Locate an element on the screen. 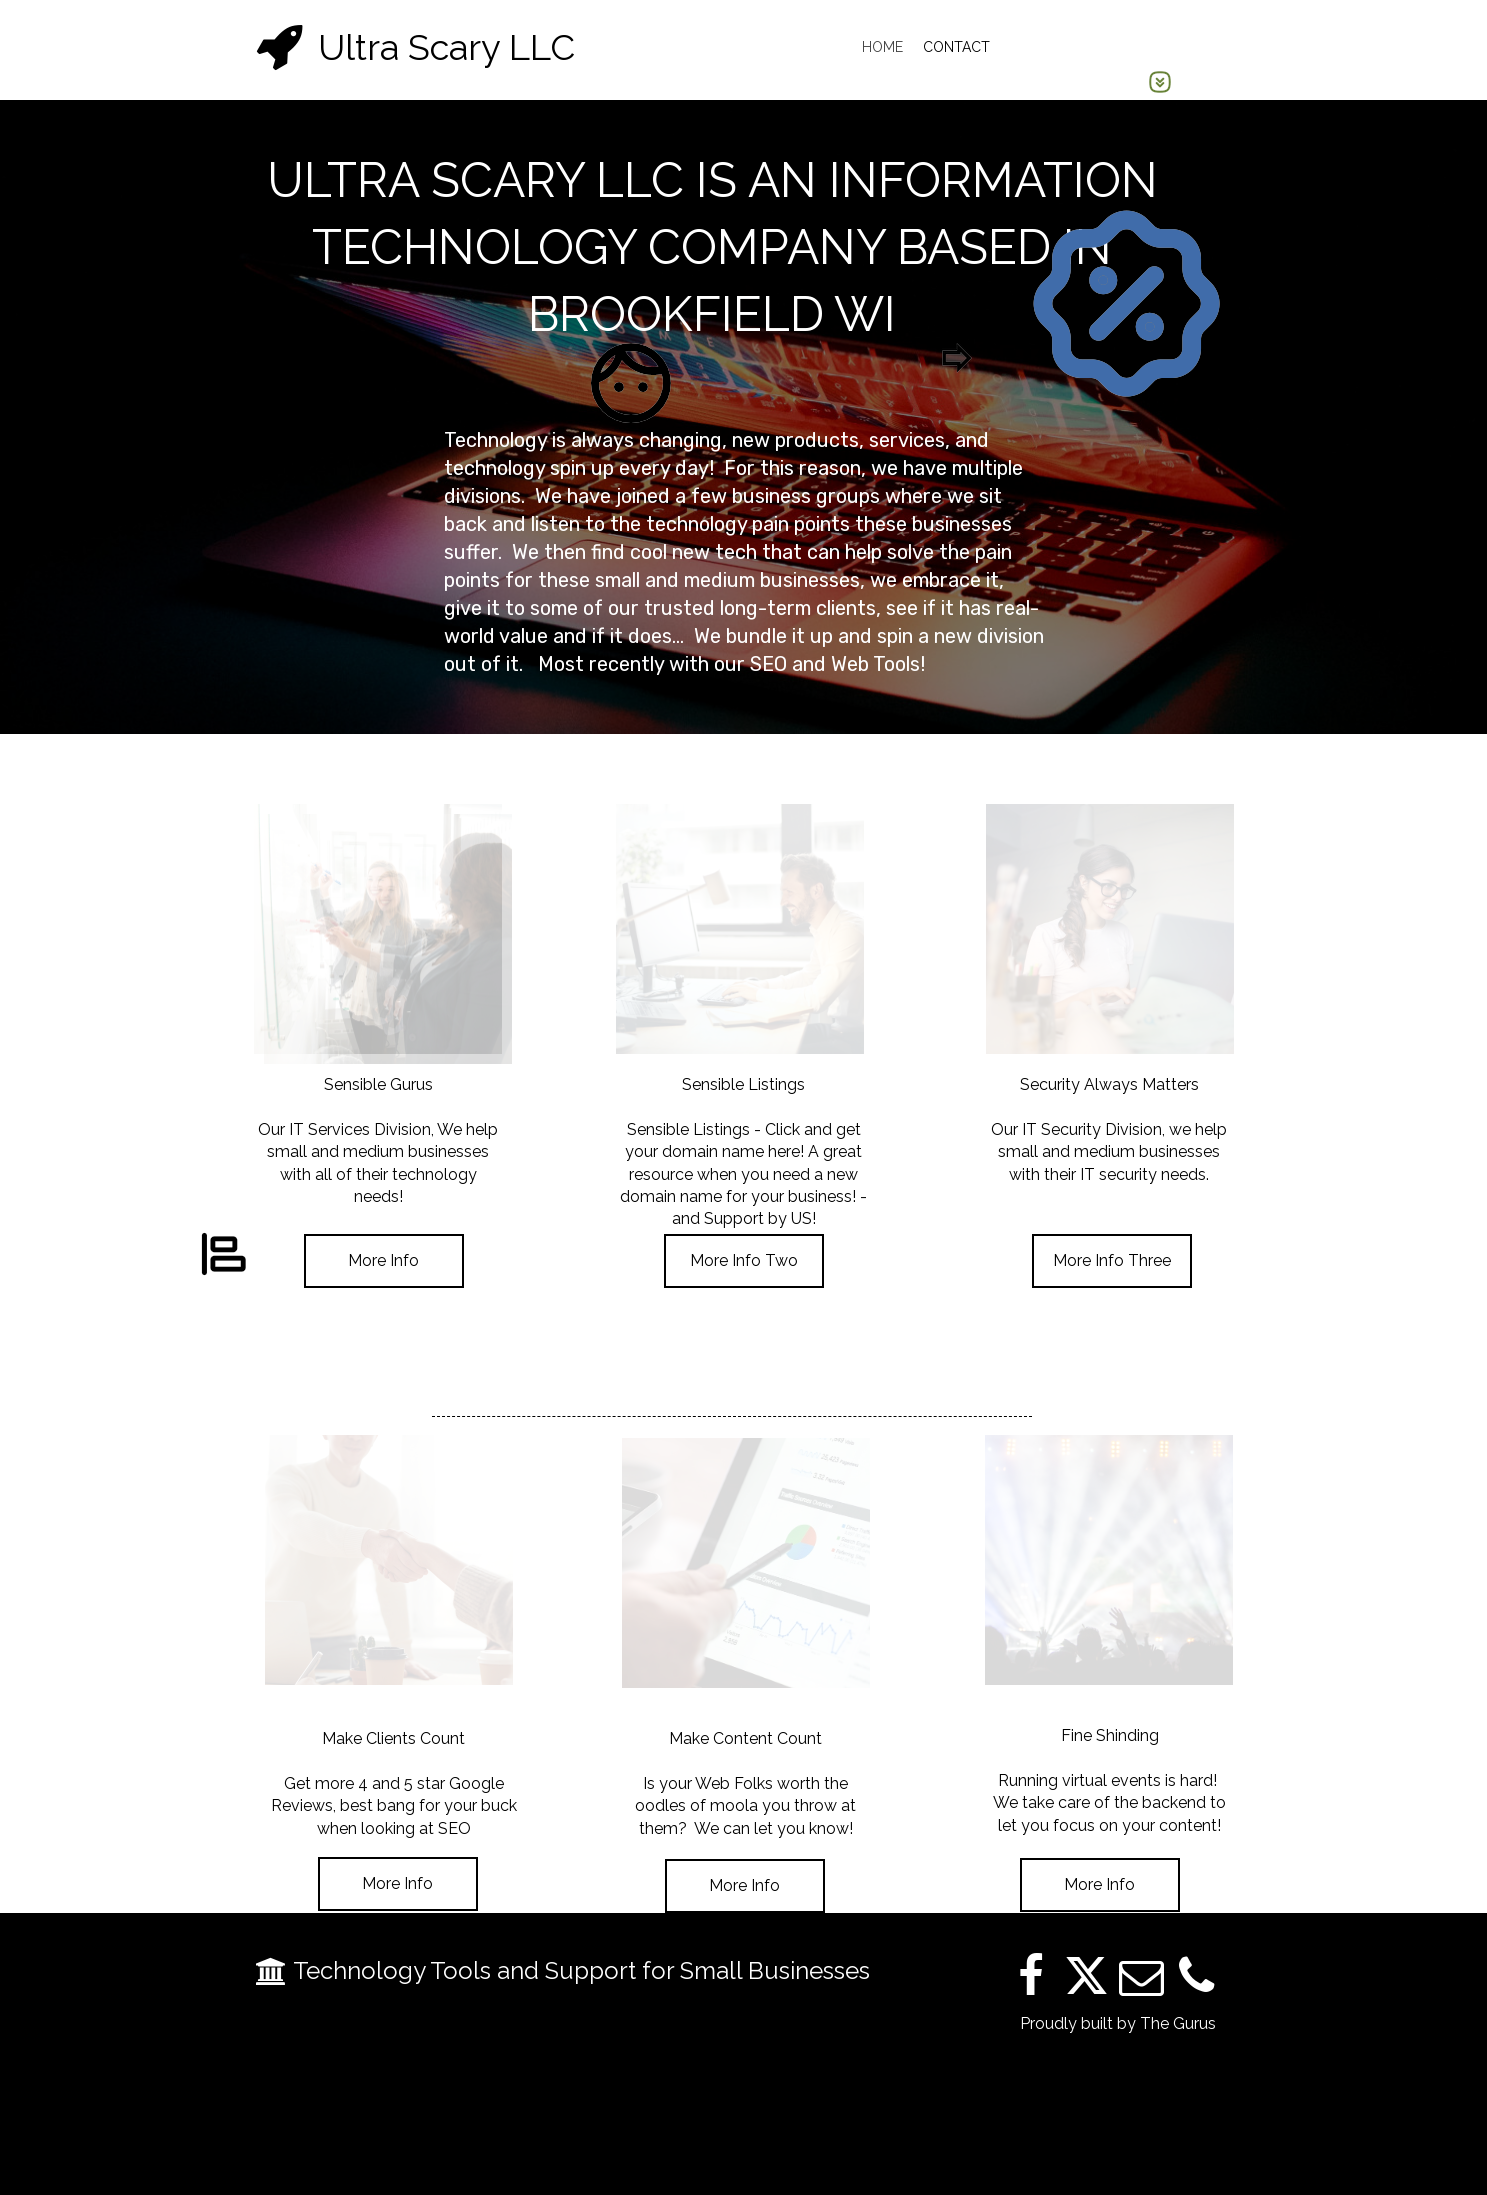  access your profile or account settings is located at coordinates (631, 383).